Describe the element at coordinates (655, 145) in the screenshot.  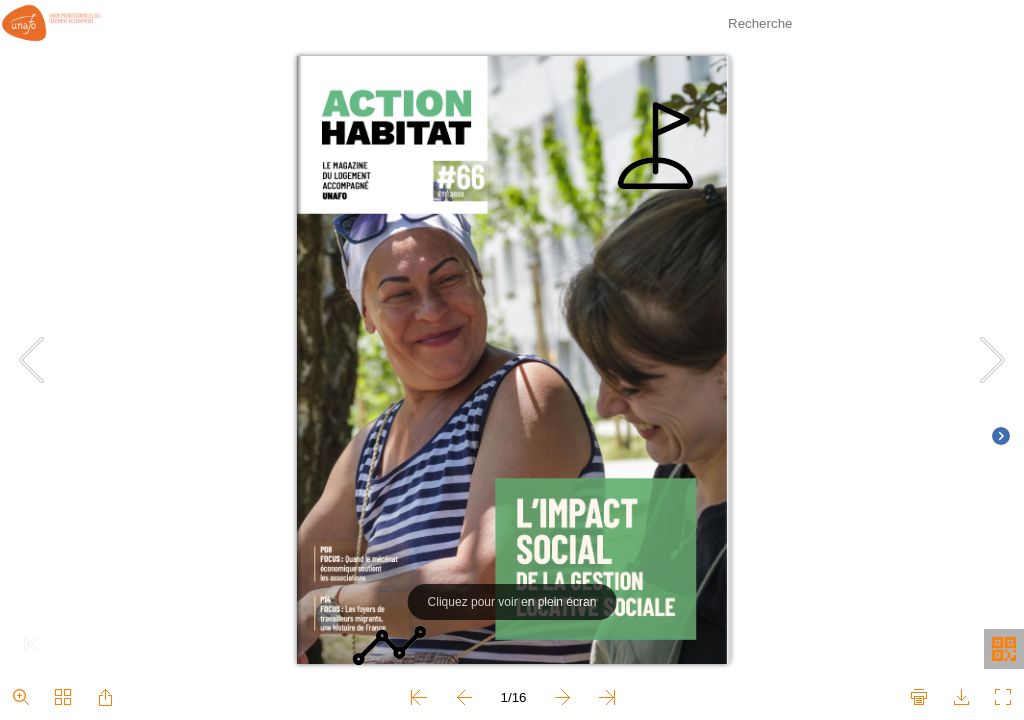
I see `view golf course locations or tee times` at that location.